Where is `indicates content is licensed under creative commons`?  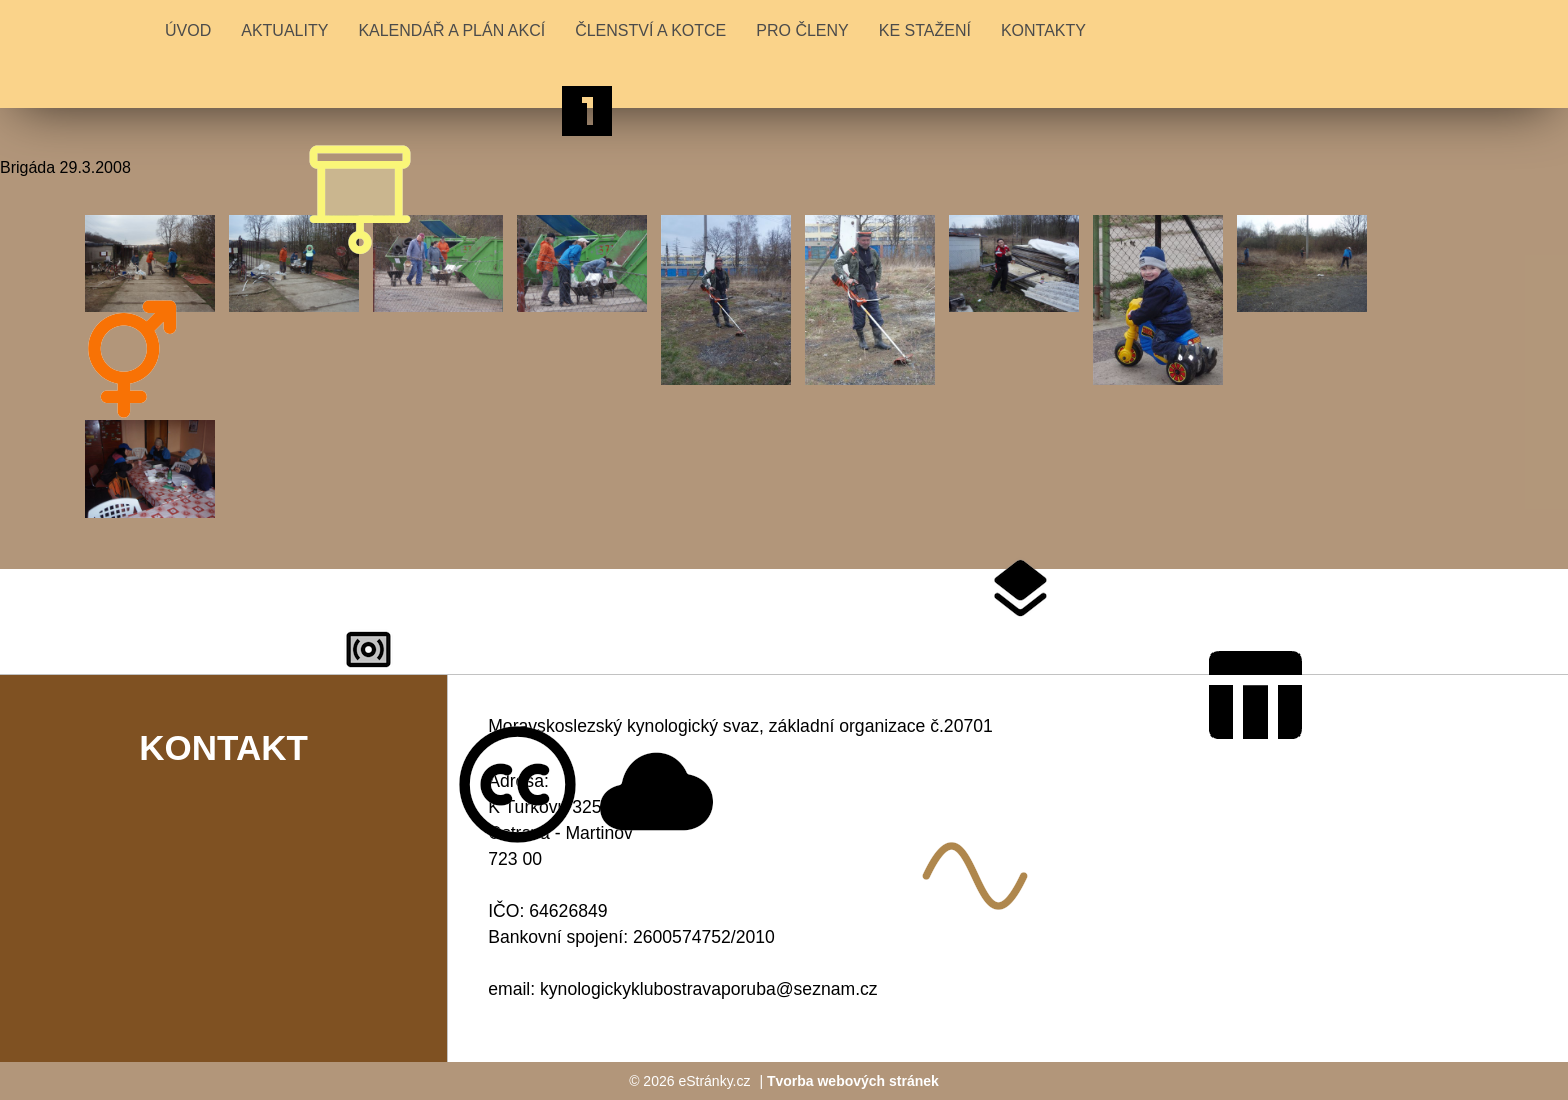 indicates content is licensed under creative commons is located at coordinates (517, 784).